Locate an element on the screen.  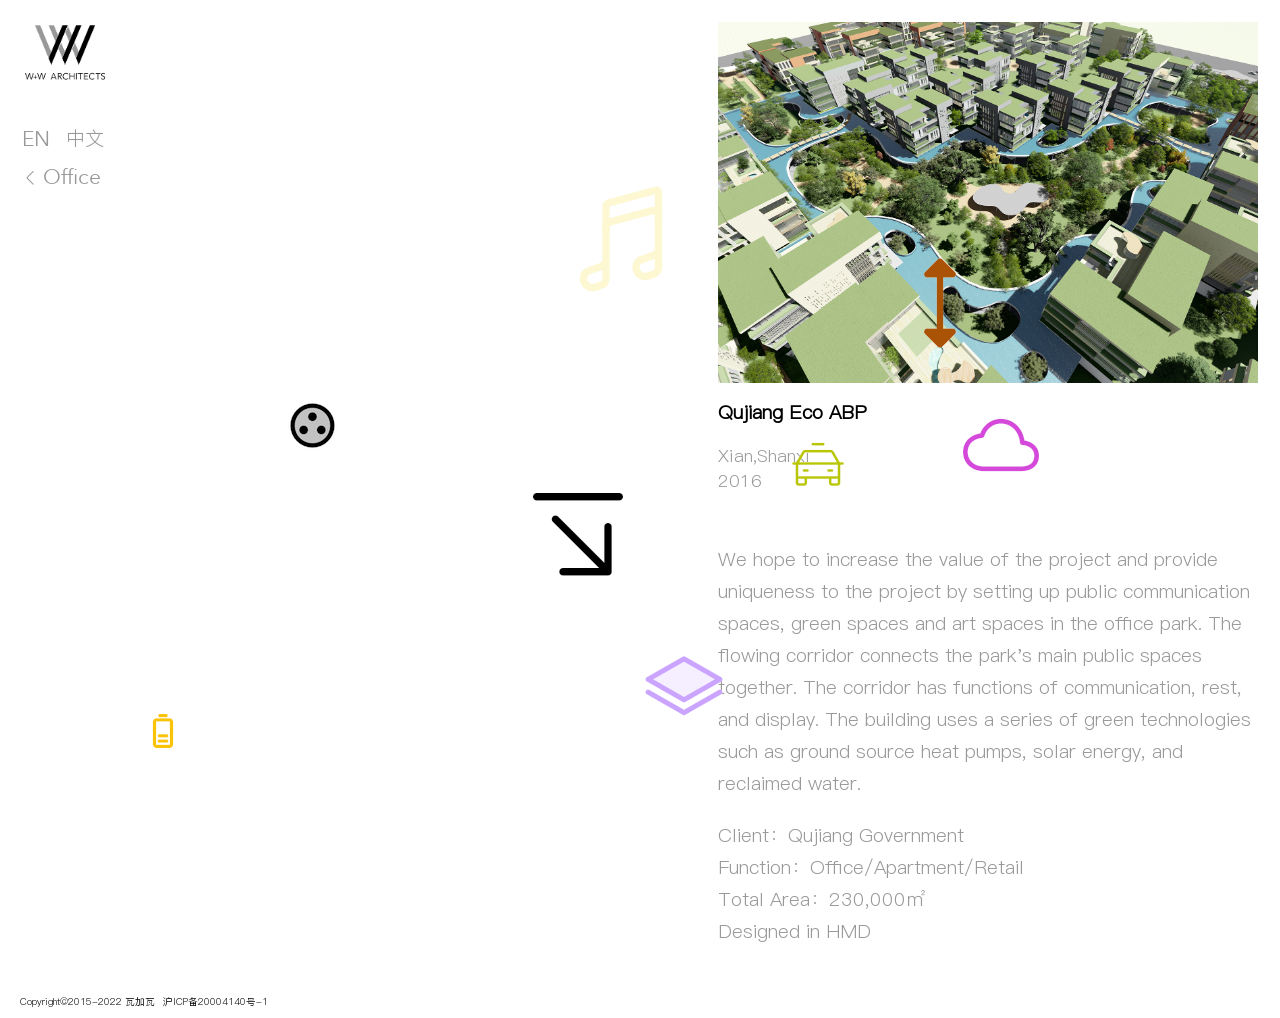
indicates medium battery level is located at coordinates (163, 731).